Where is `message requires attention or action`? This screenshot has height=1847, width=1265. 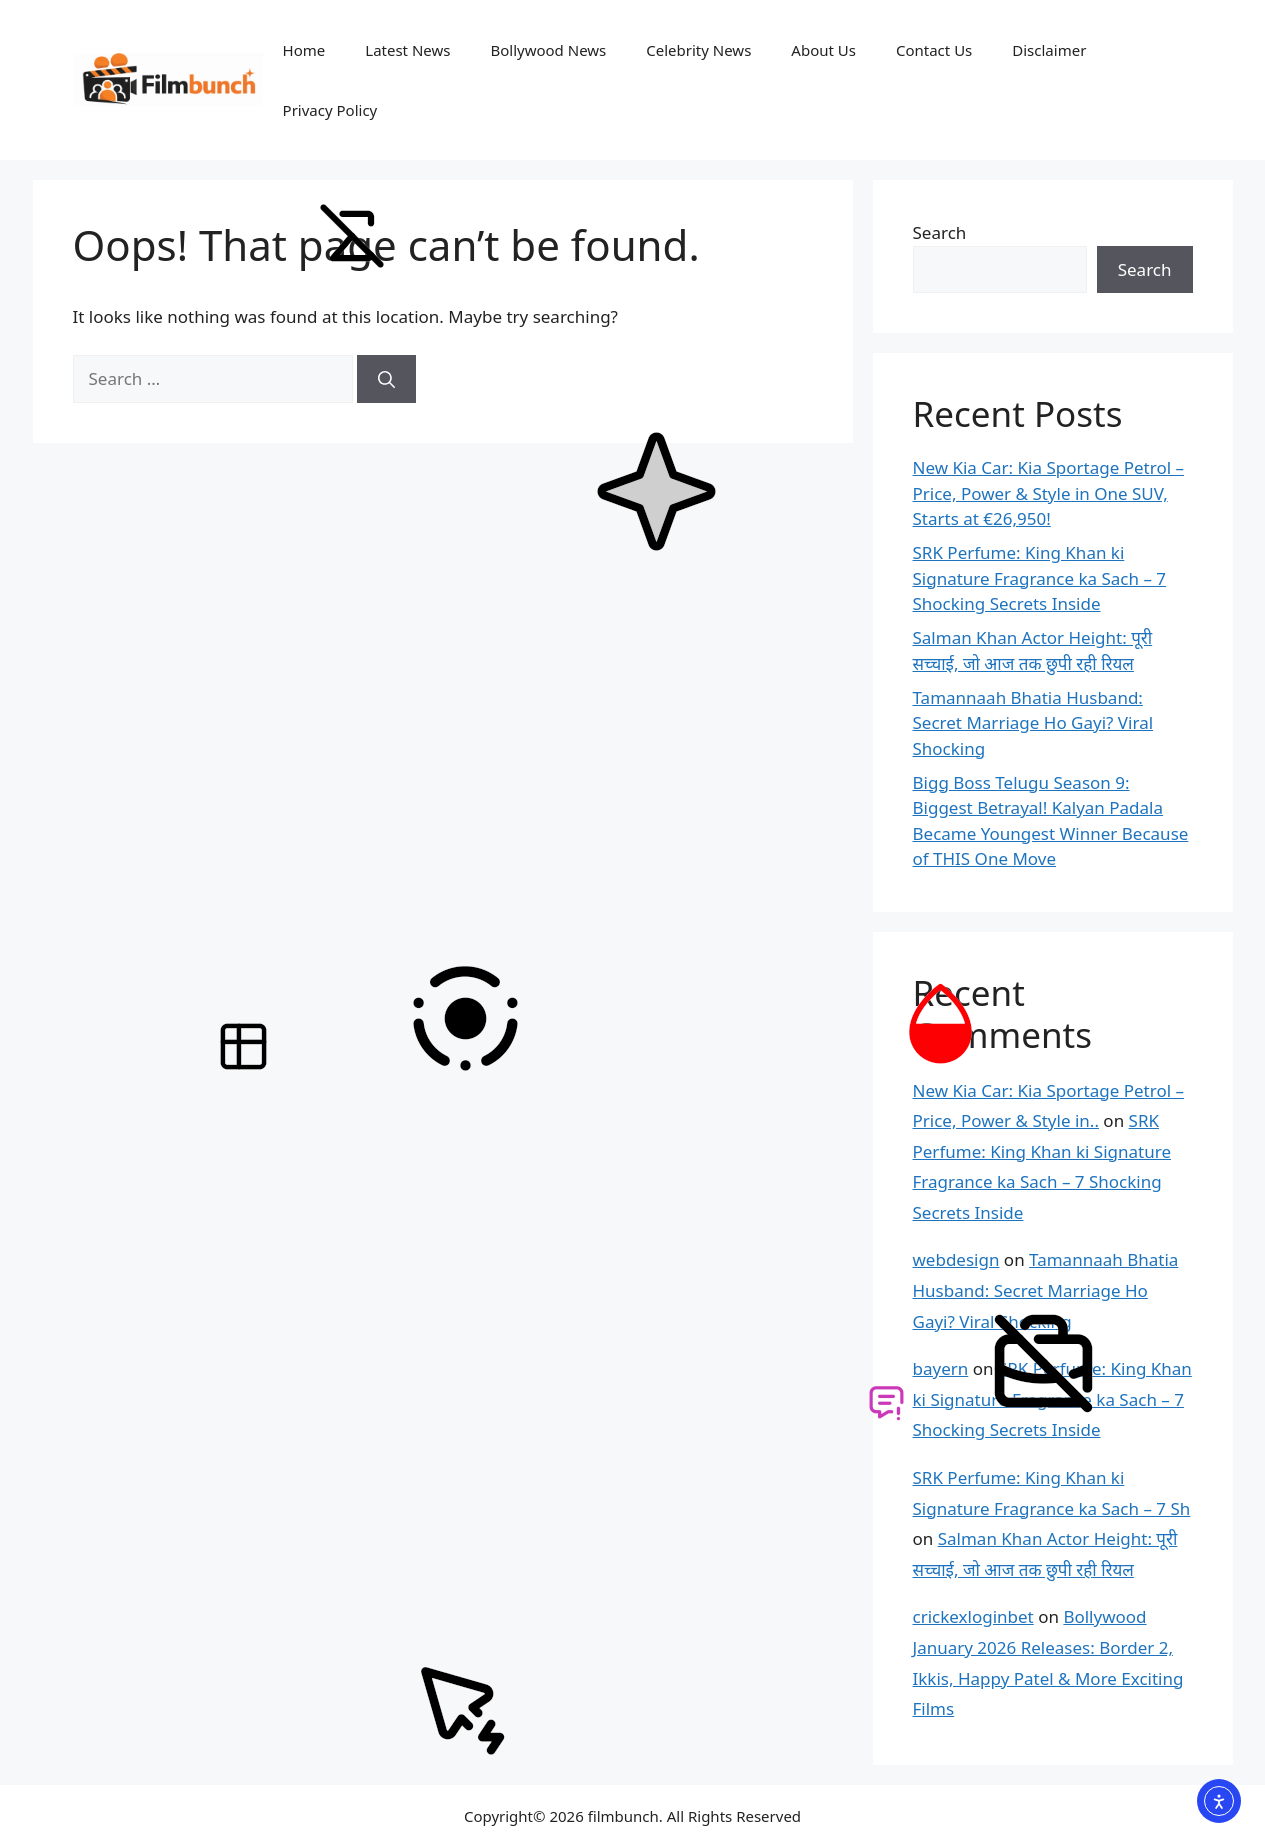 message requires attention or action is located at coordinates (886, 1401).